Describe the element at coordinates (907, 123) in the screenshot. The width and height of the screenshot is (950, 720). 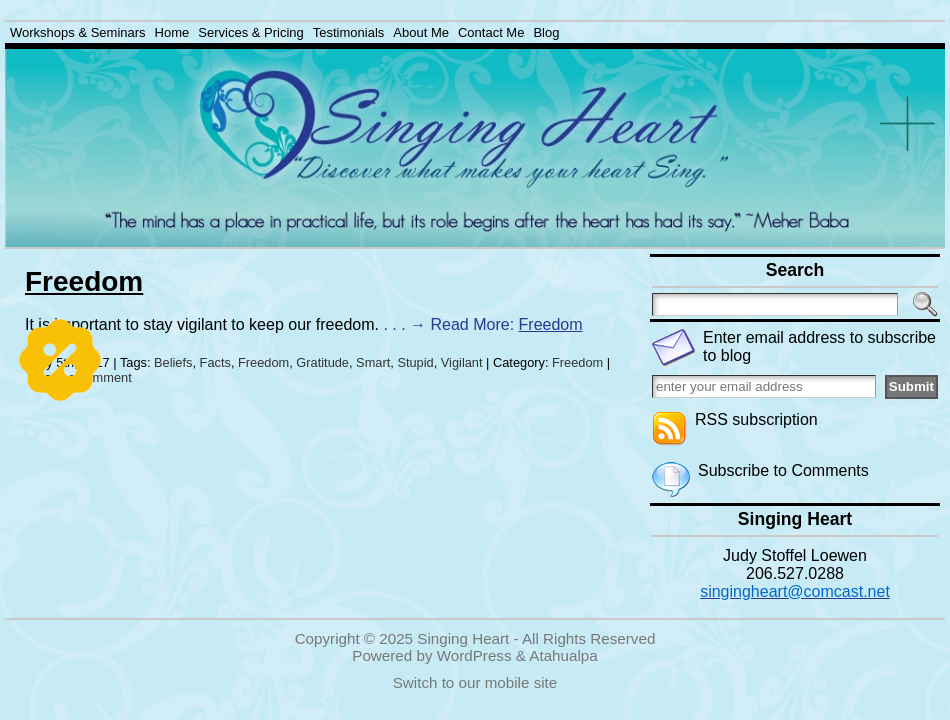
I see `add a new item` at that location.